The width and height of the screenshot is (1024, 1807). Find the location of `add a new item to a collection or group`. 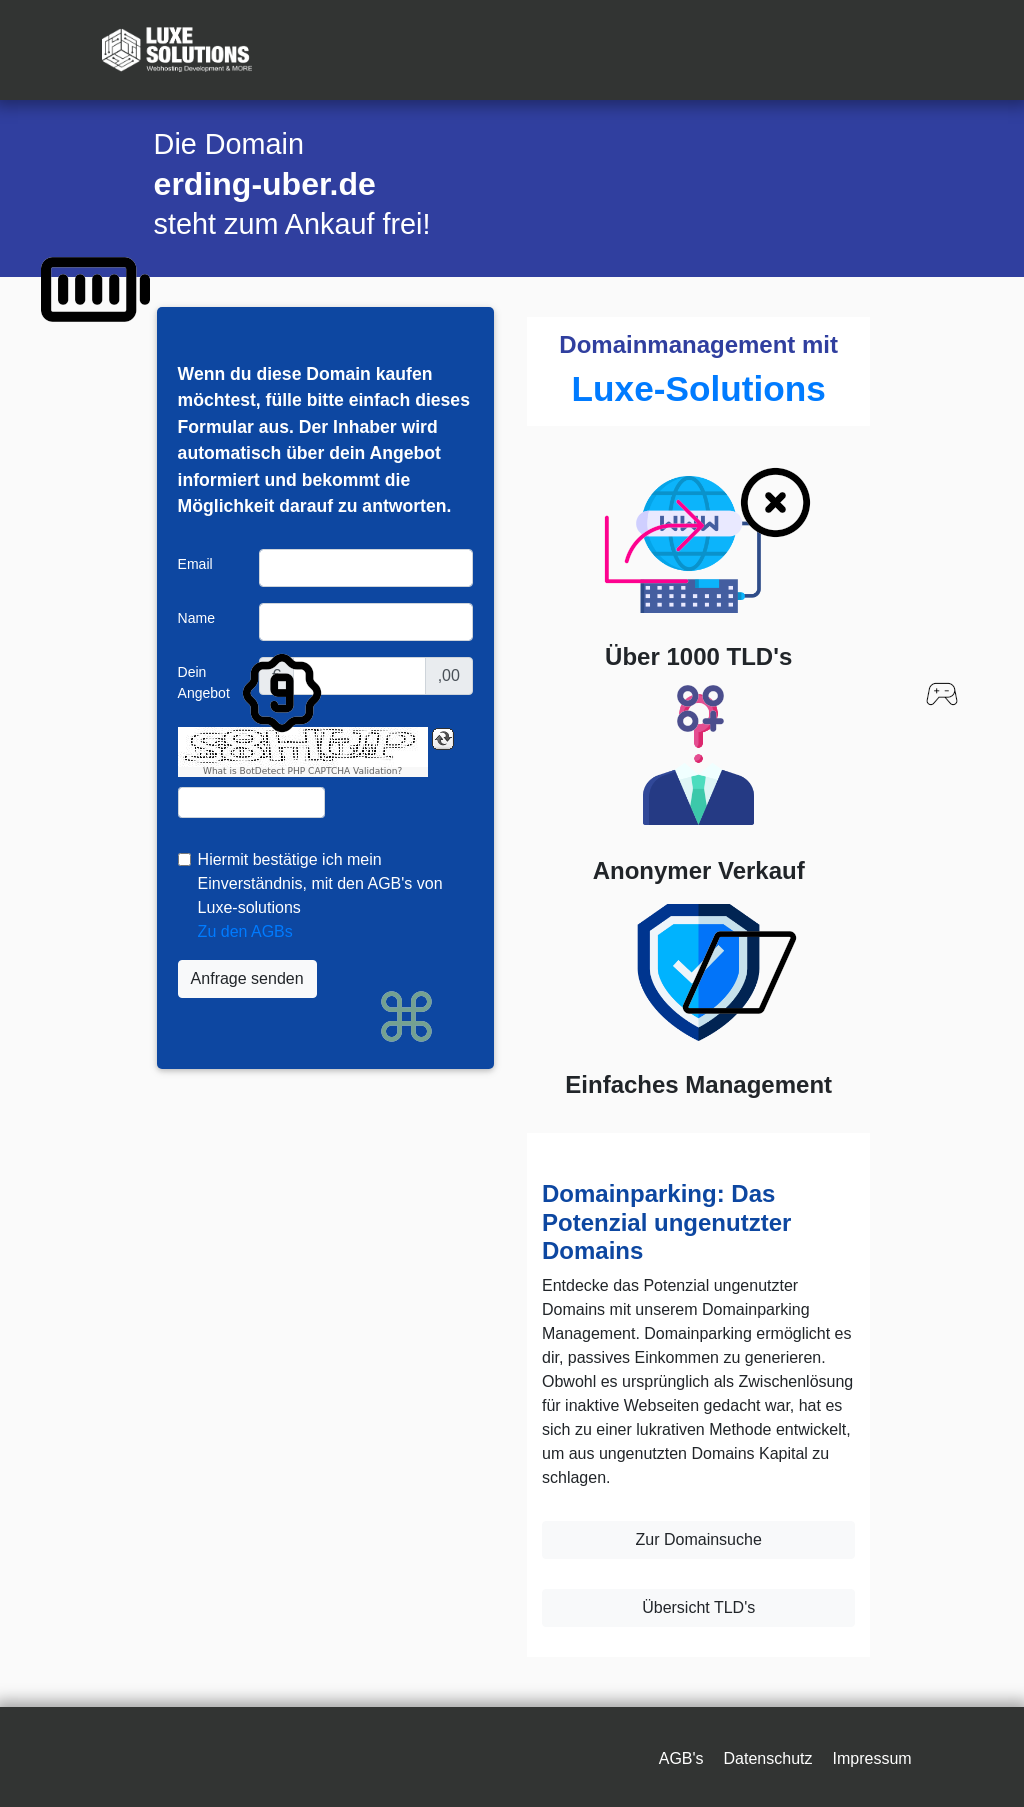

add a new item to a collection or group is located at coordinates (700, 708).